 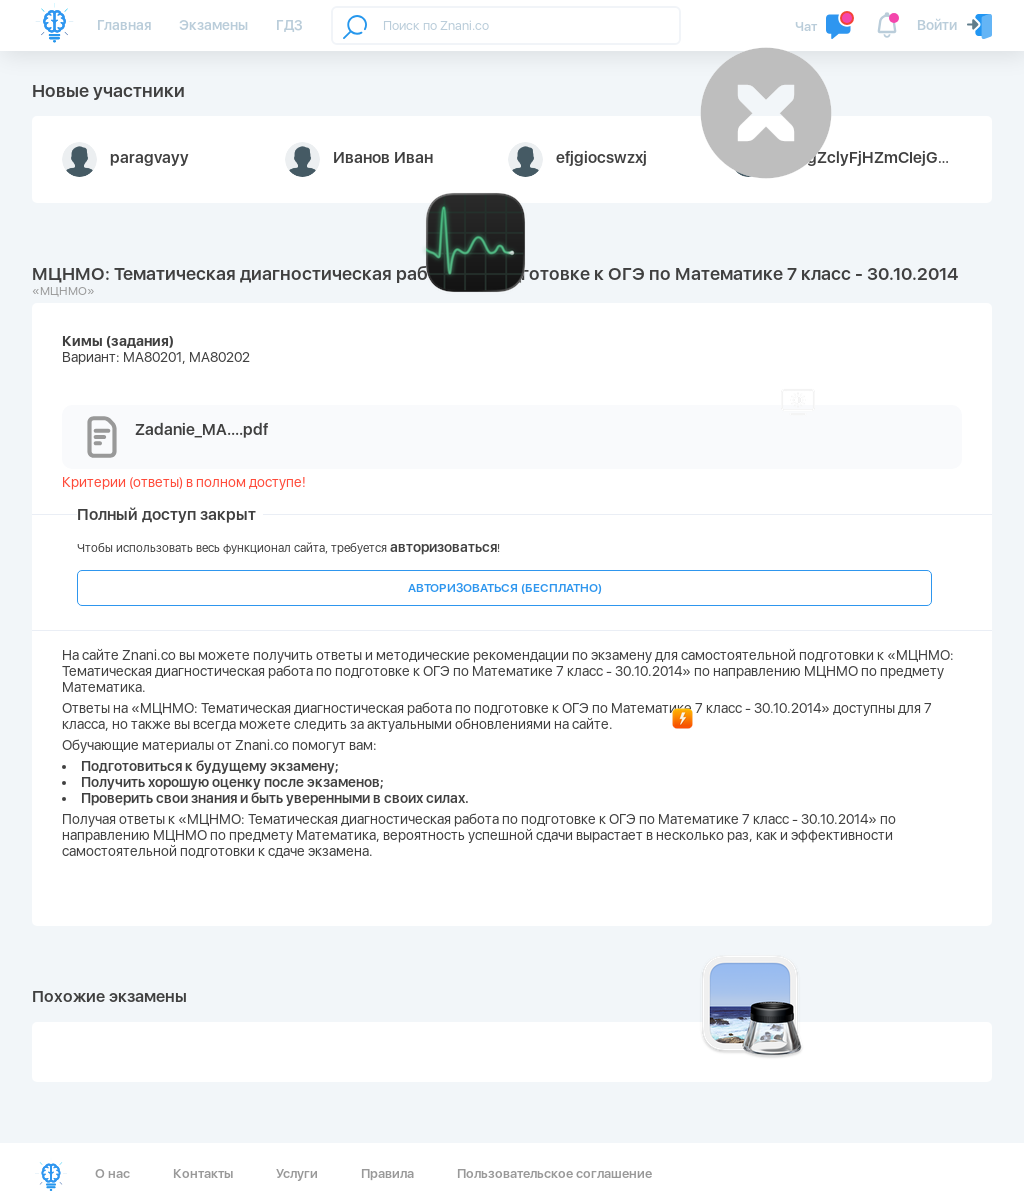 I want to click on delete selected item, so click(x=766, y=113).